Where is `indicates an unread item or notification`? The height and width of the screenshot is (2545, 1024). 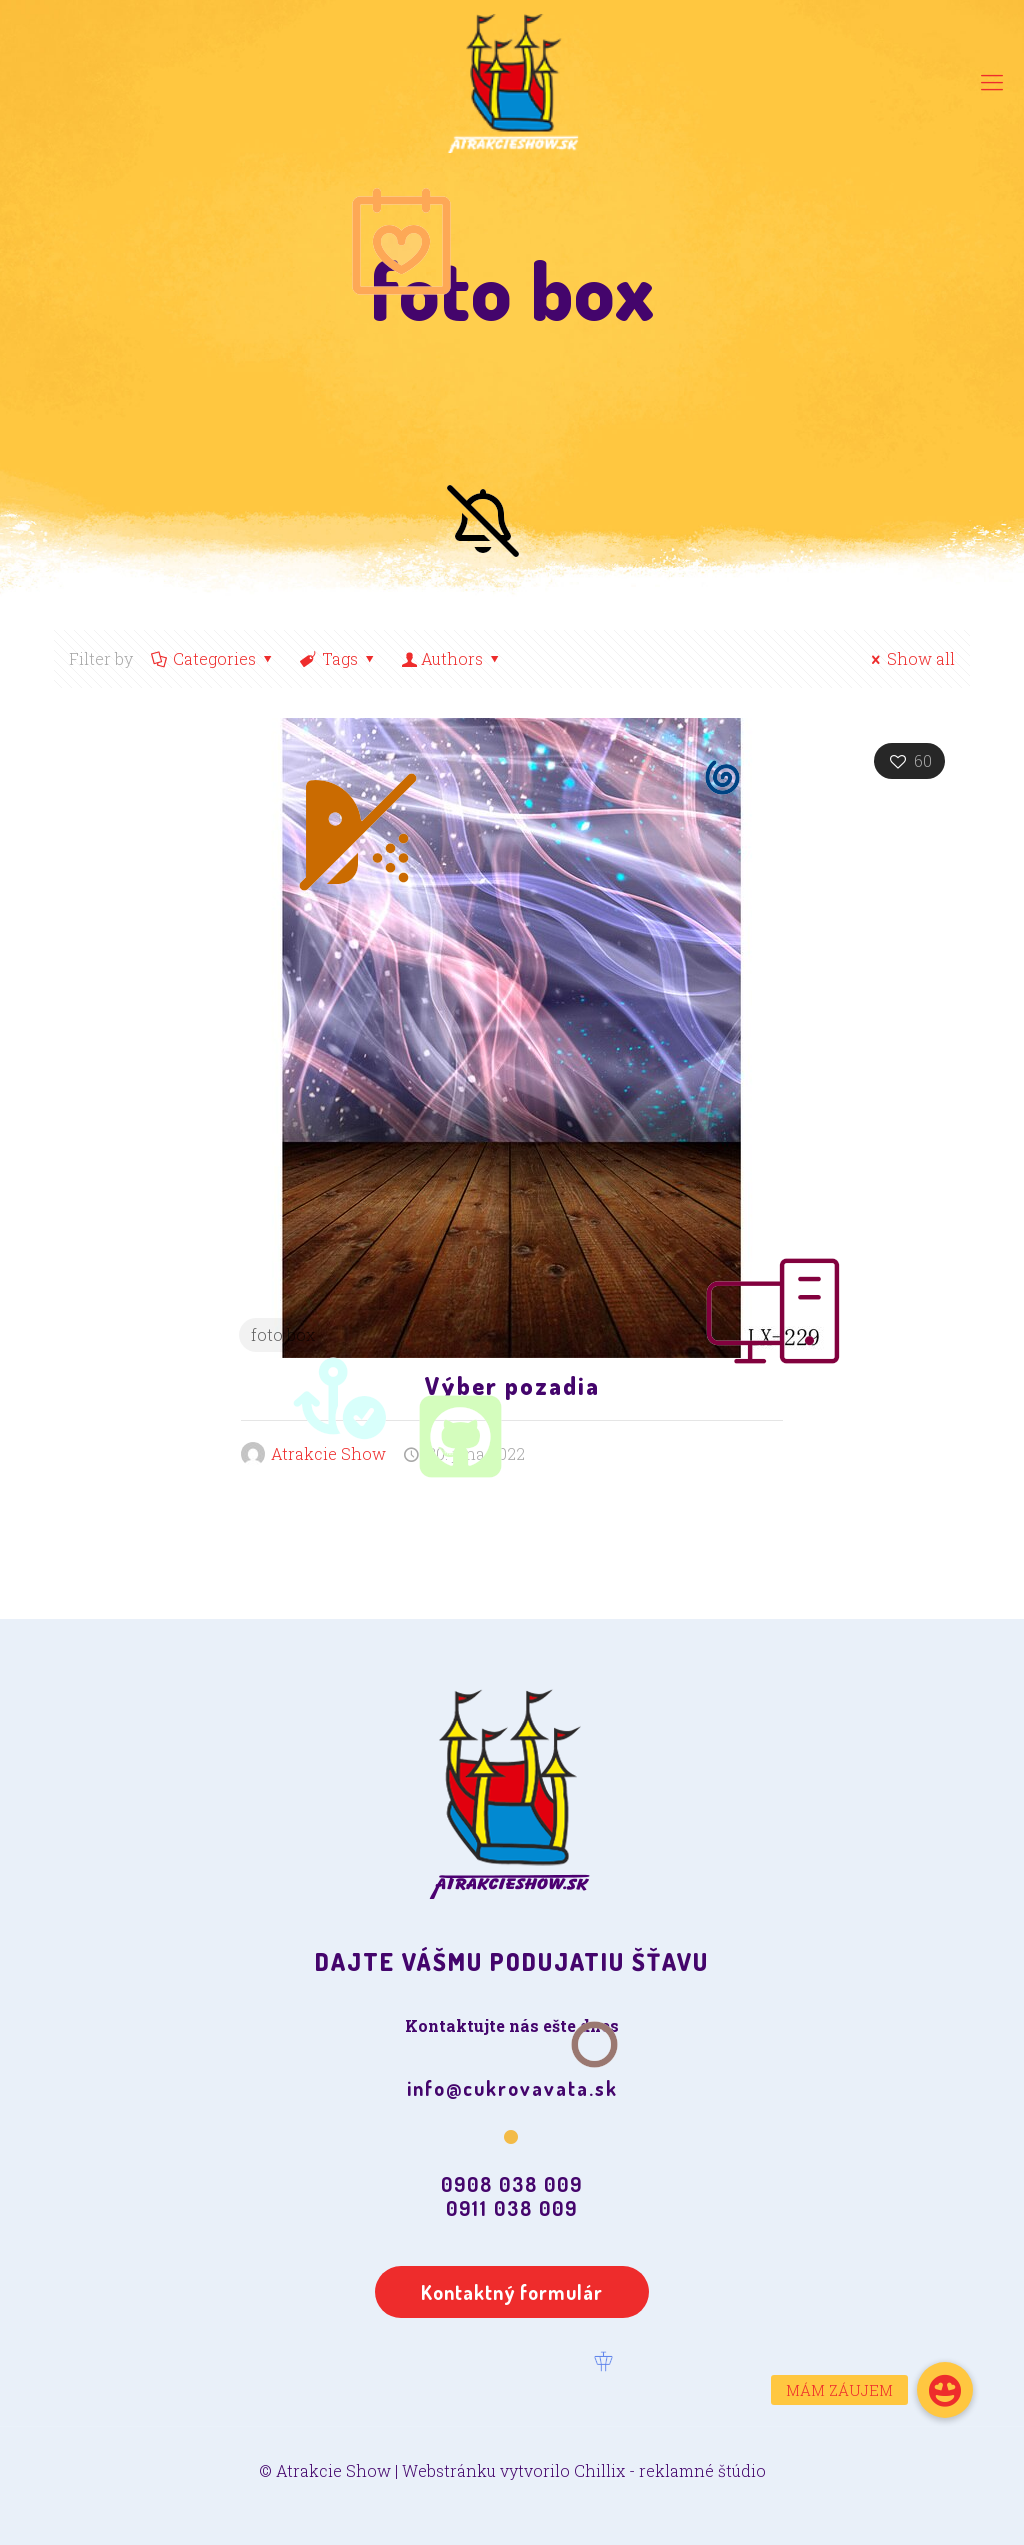
indicates an unread item or notification is located at coordinates (594, 2044).